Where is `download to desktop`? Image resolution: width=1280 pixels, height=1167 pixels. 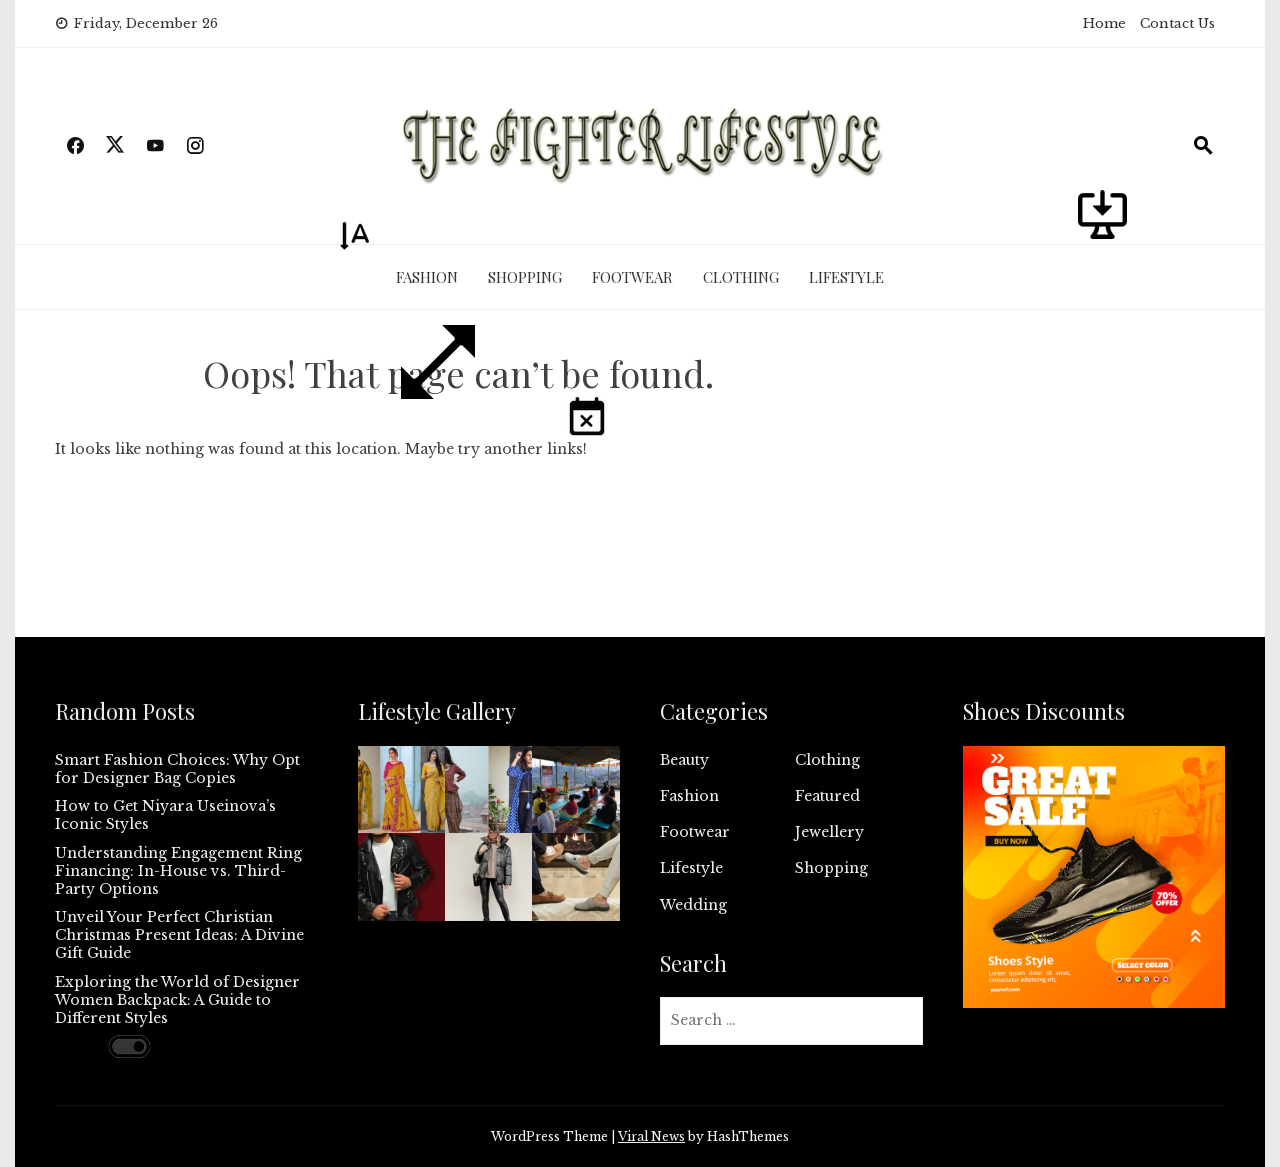 download to desktop is located at coordinates (1102, 214).